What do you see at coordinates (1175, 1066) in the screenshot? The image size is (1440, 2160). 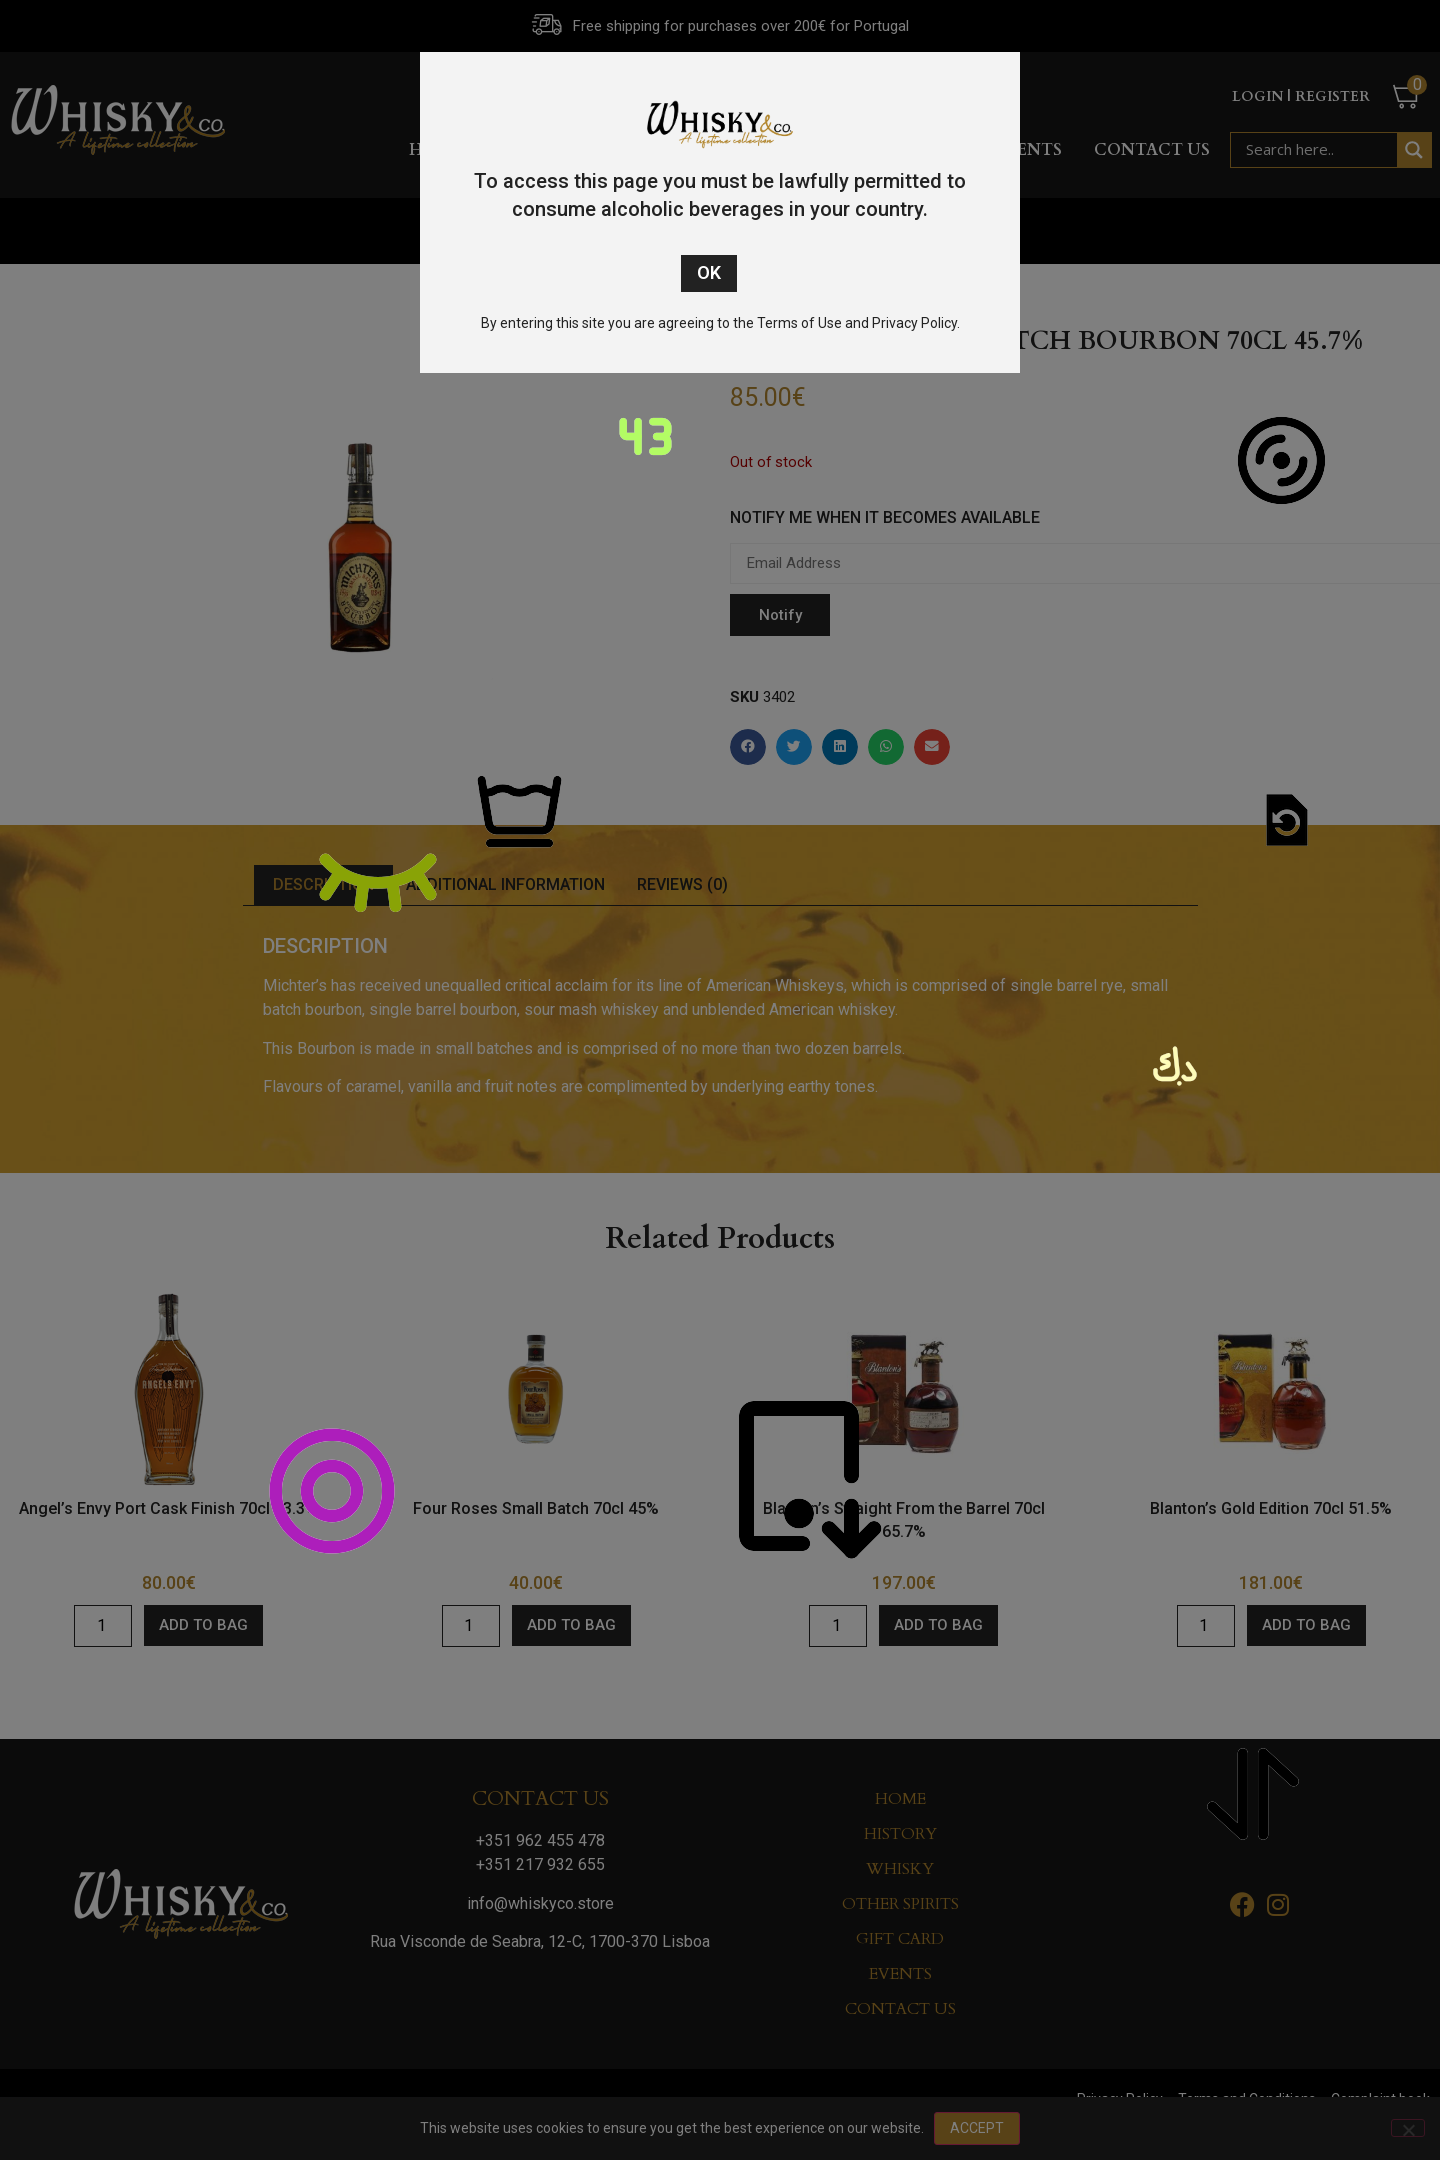 I see `indicates currency in Iraqi or Kuwaiti dinar` at bounding box center [1175, 1066].